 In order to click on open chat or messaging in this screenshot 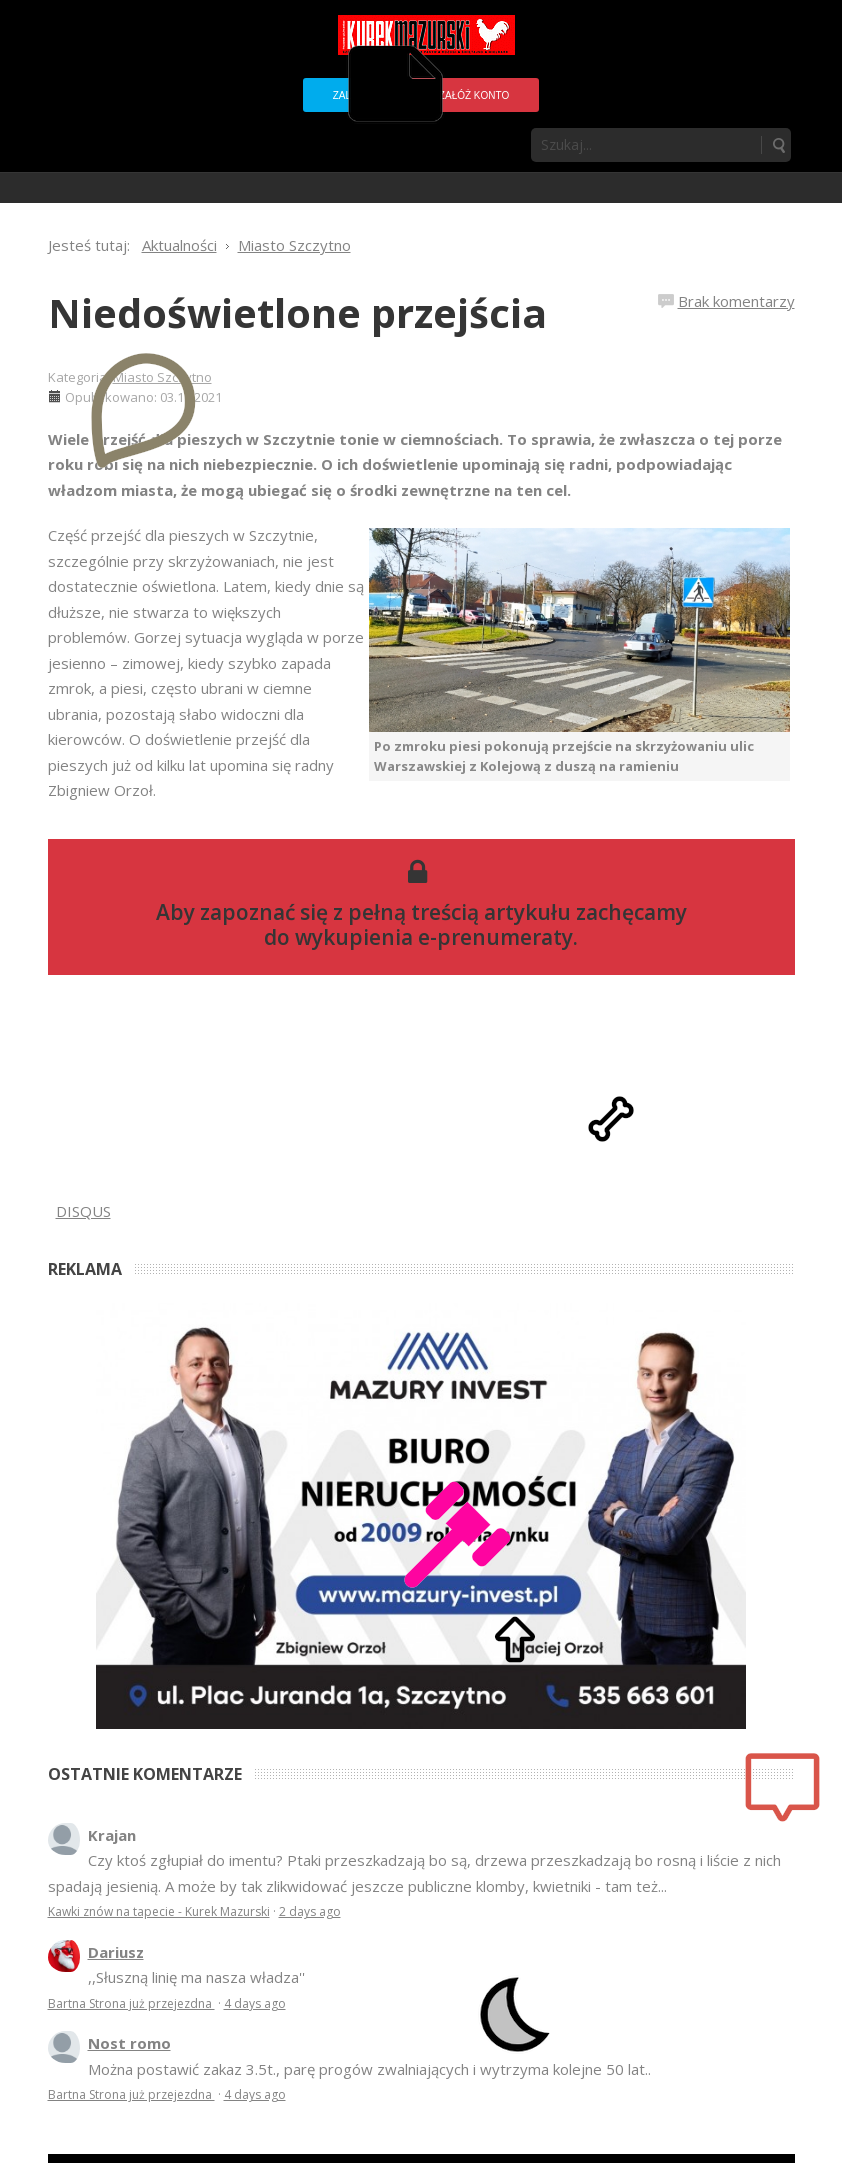, I will do `click(782, 1784)`.